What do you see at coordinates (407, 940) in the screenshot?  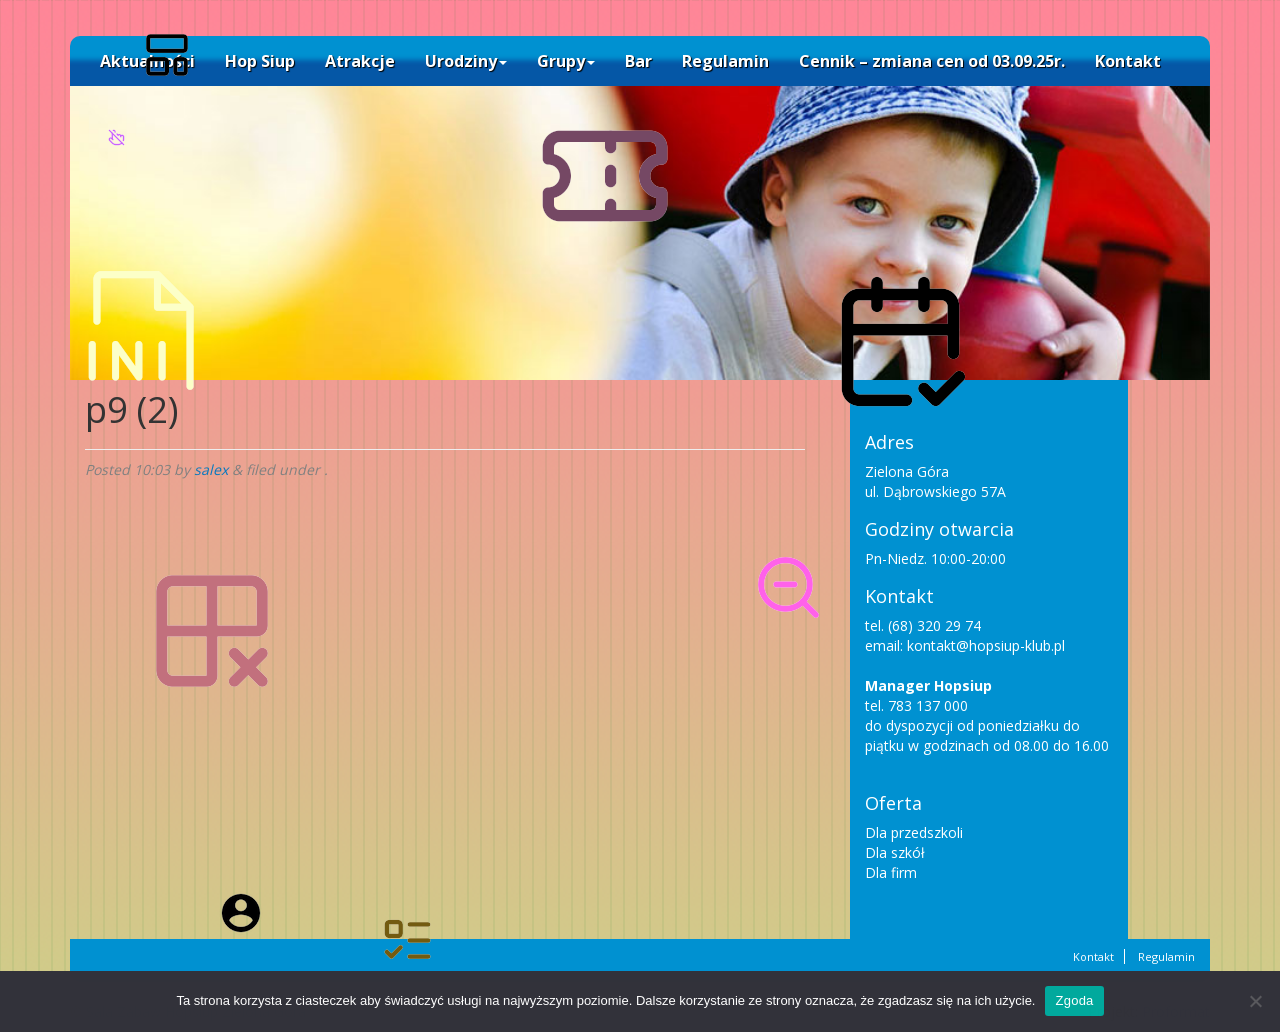 I see `view your to-do list` at bounding box center [407, 940].